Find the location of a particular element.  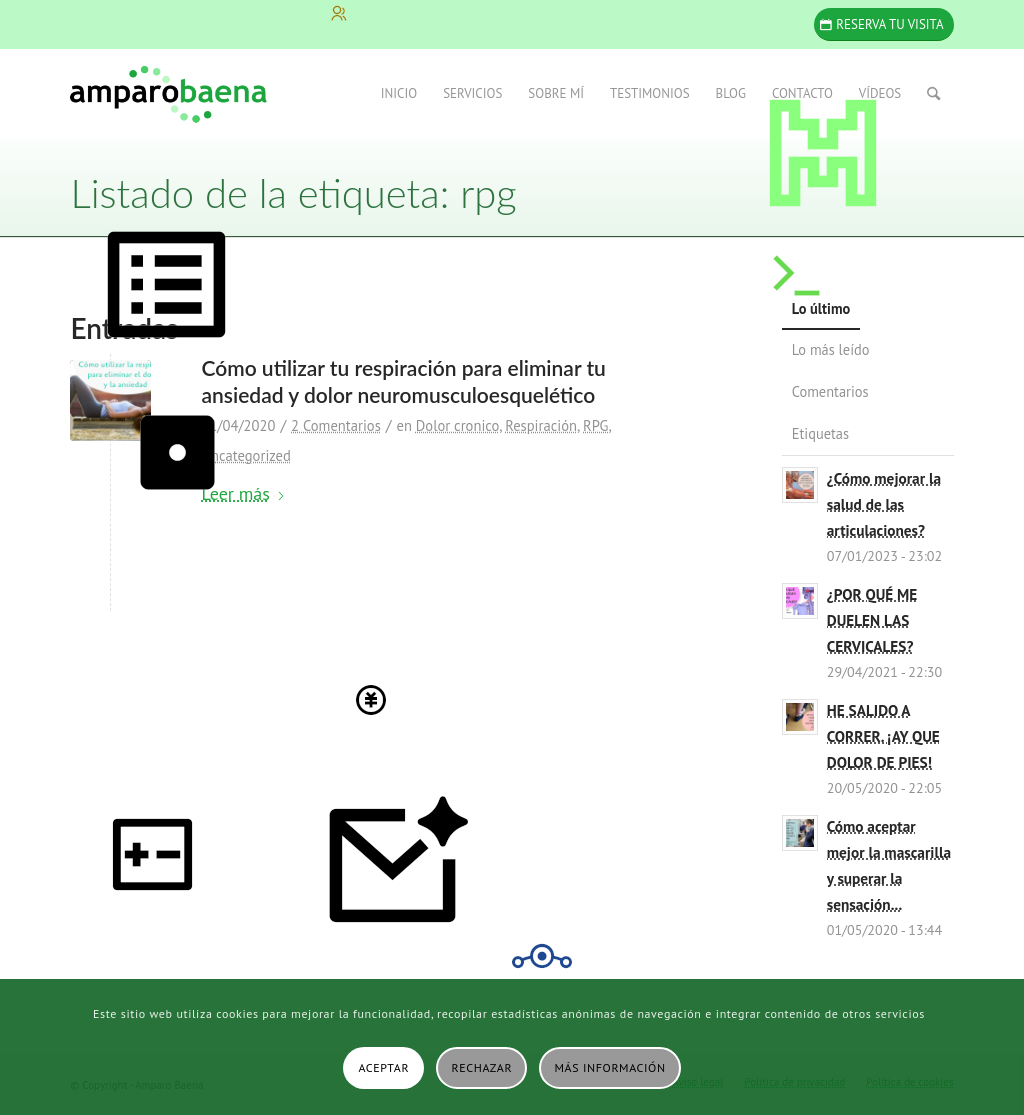

lineageos logo is located at coordinates (542, 956).